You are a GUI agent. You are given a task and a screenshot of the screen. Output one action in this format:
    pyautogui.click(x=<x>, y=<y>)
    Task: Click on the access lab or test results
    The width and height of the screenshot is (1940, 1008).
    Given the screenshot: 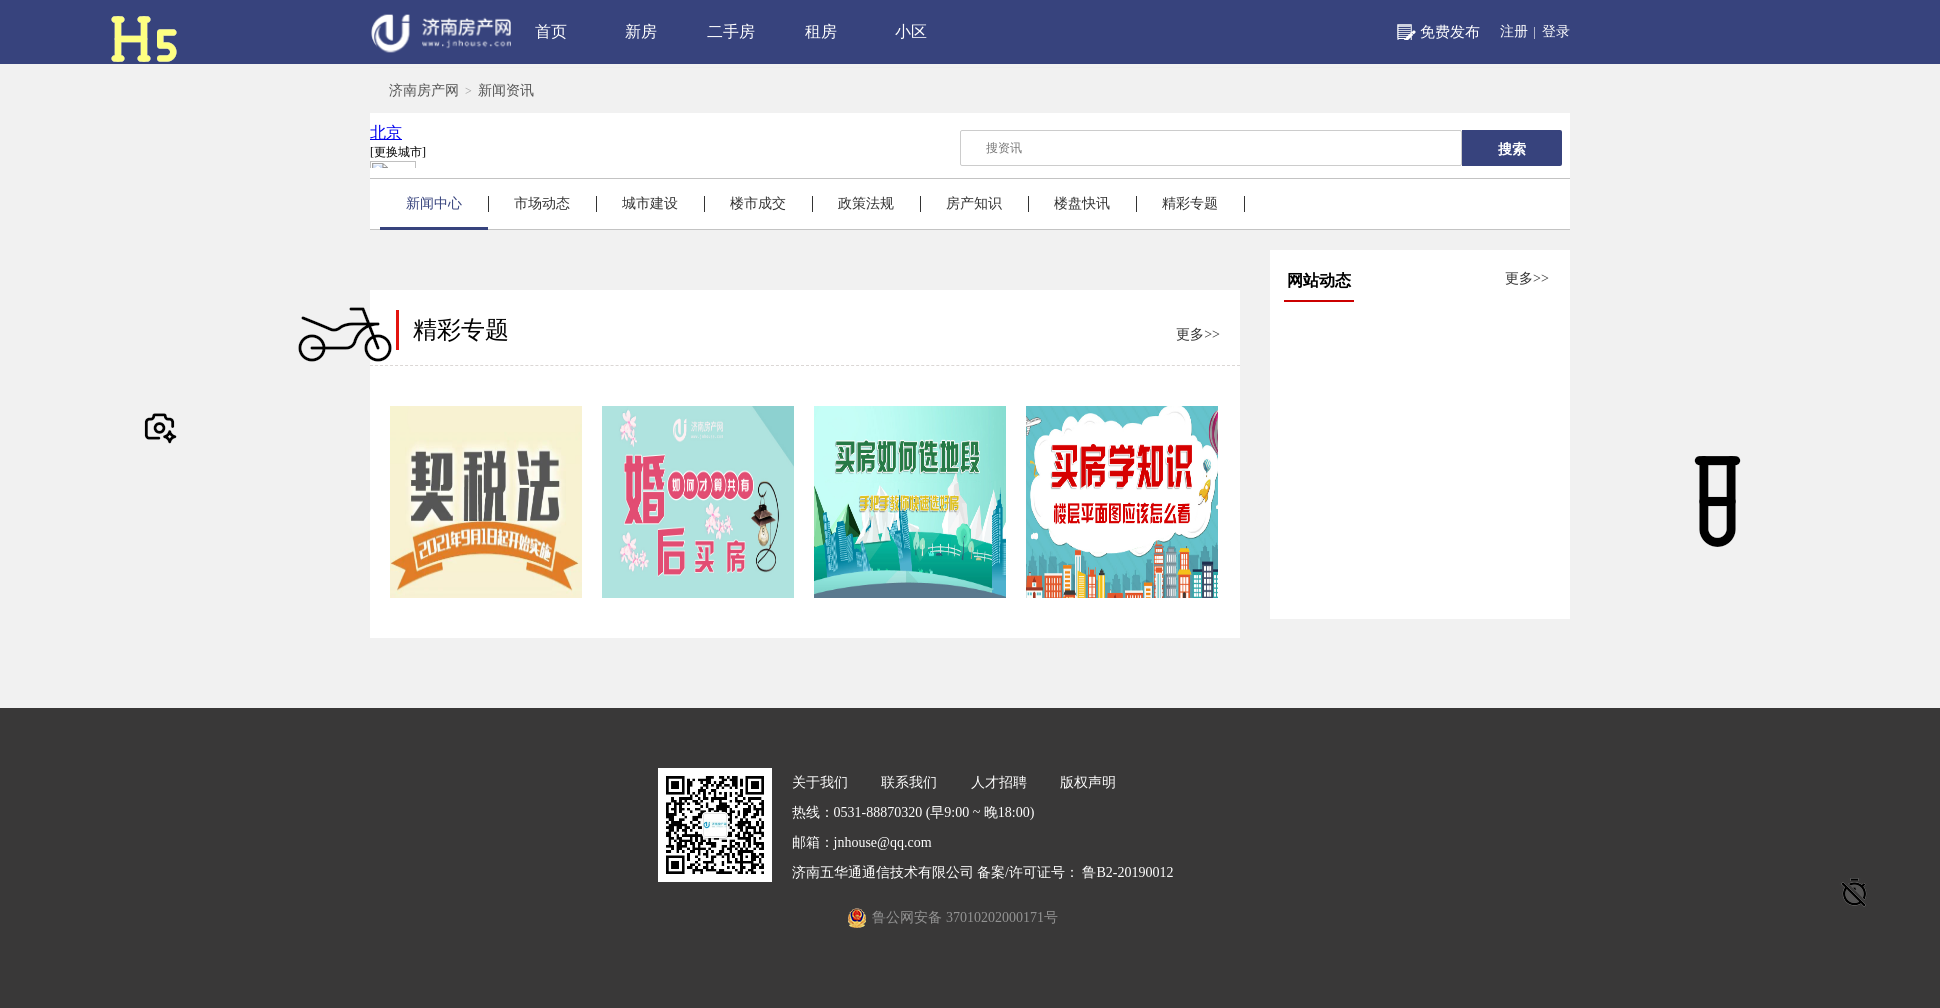 What is the action you would take?
    pyautogui.click(x=1717, y=501)
    